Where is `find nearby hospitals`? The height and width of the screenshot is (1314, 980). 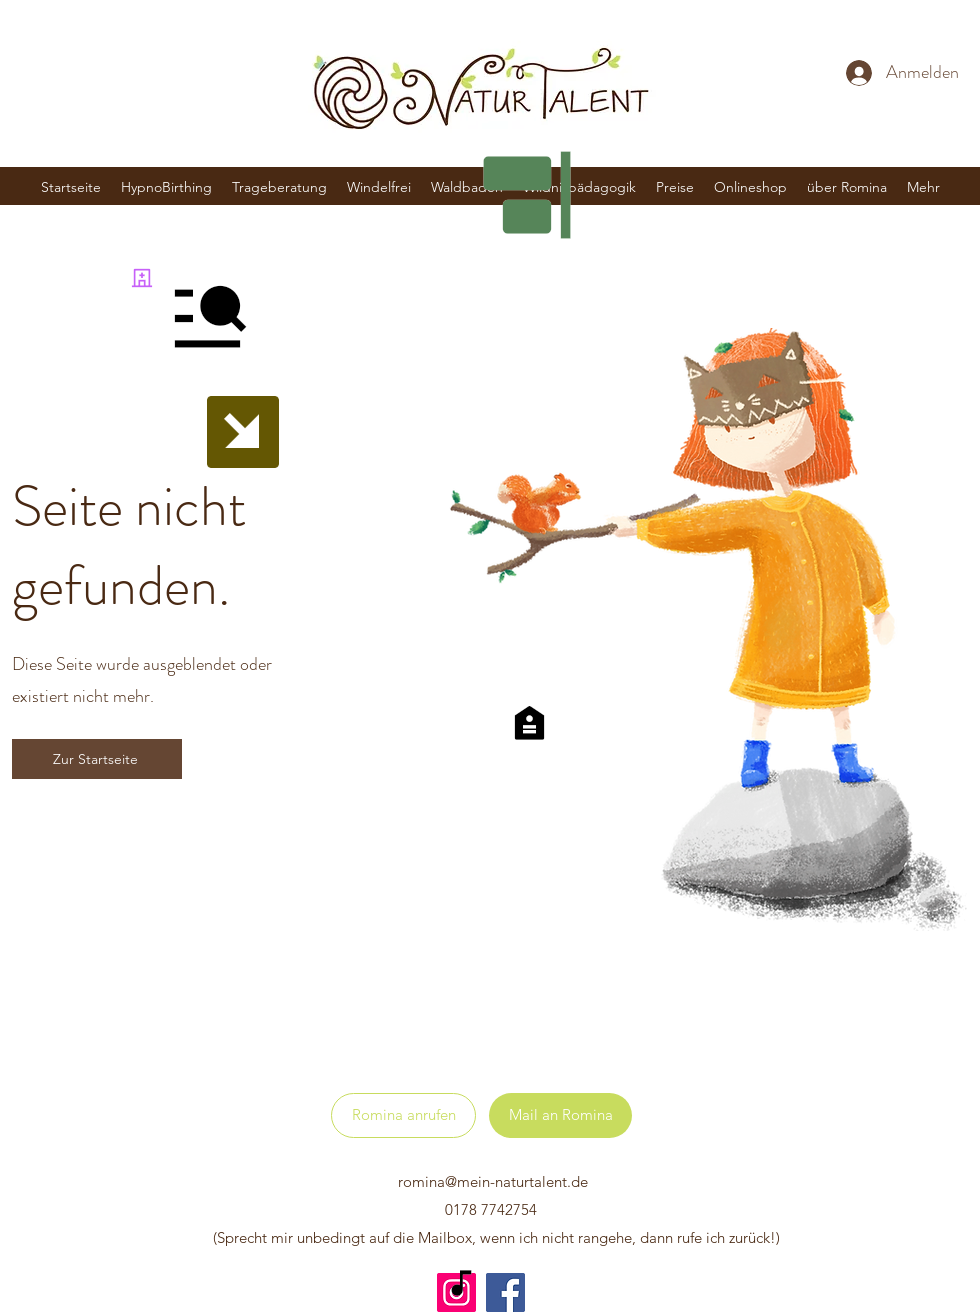
find nearby hospitals is located at coordinates (142, 278).